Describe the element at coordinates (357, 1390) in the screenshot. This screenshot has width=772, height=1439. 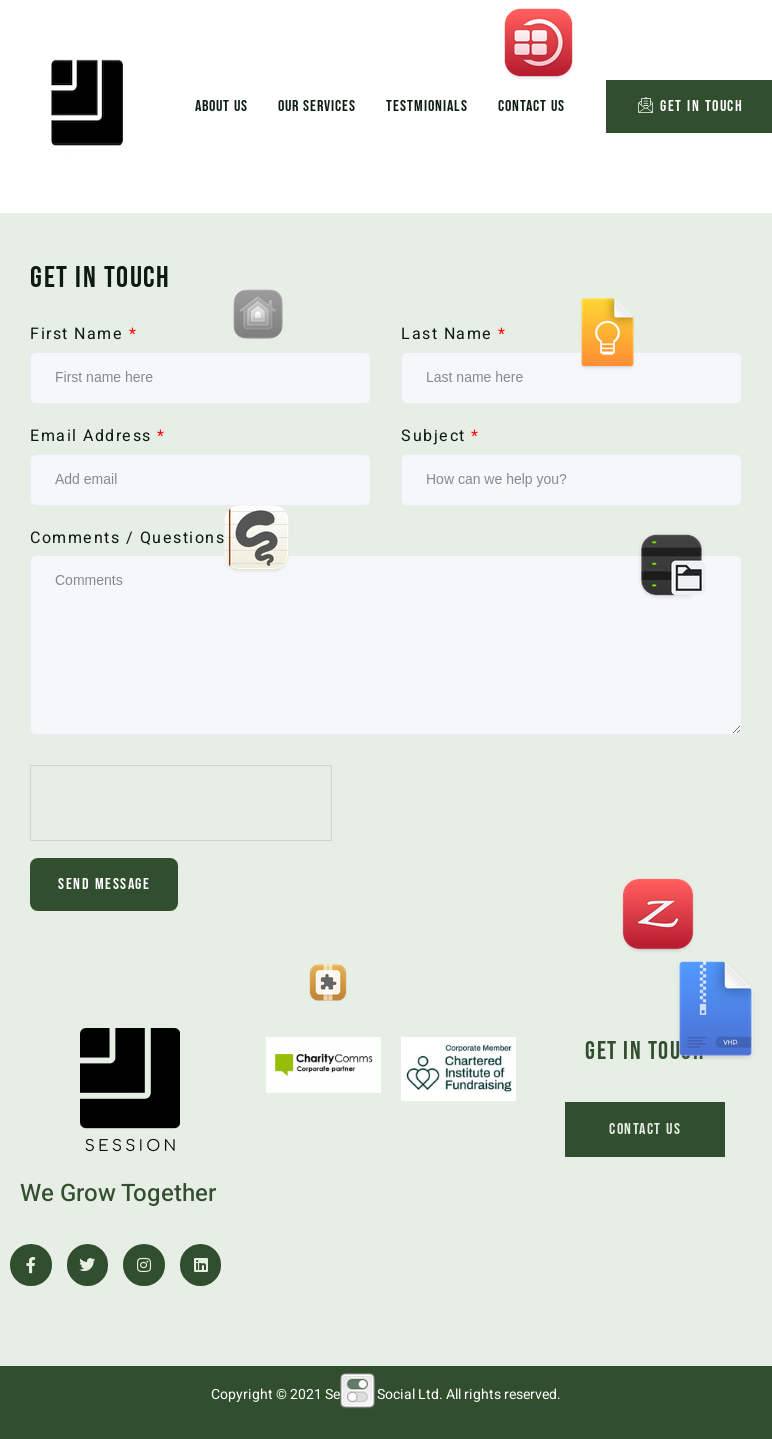
I see `open gnome tweaks settings` at that location.